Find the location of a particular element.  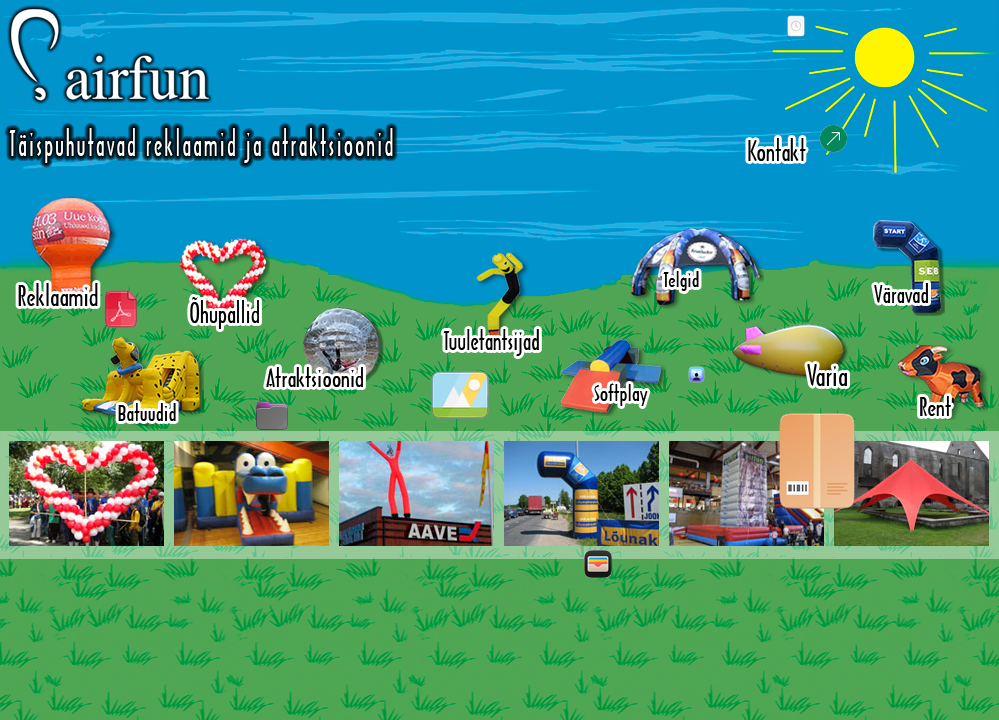

open apple wallet app is located at coordinates (598, 564).